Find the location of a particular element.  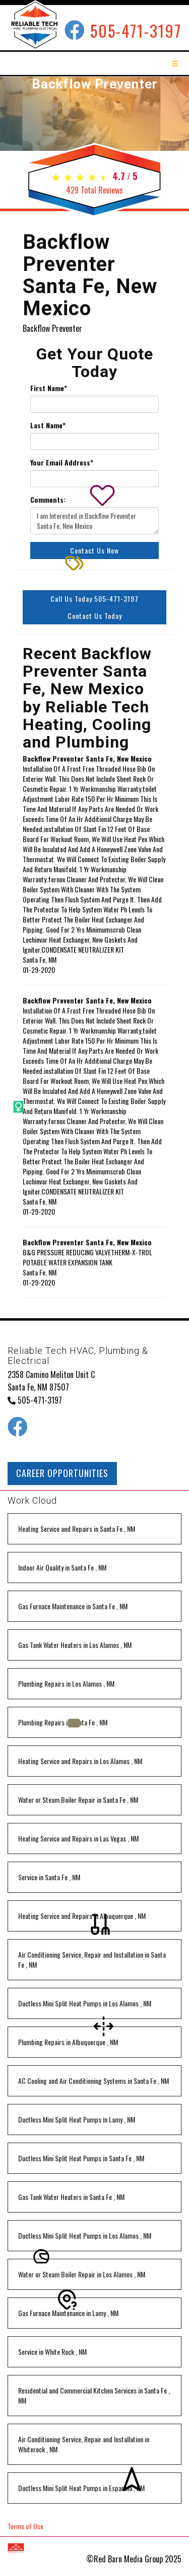

add to favorites is located at coordinates (102, 495).